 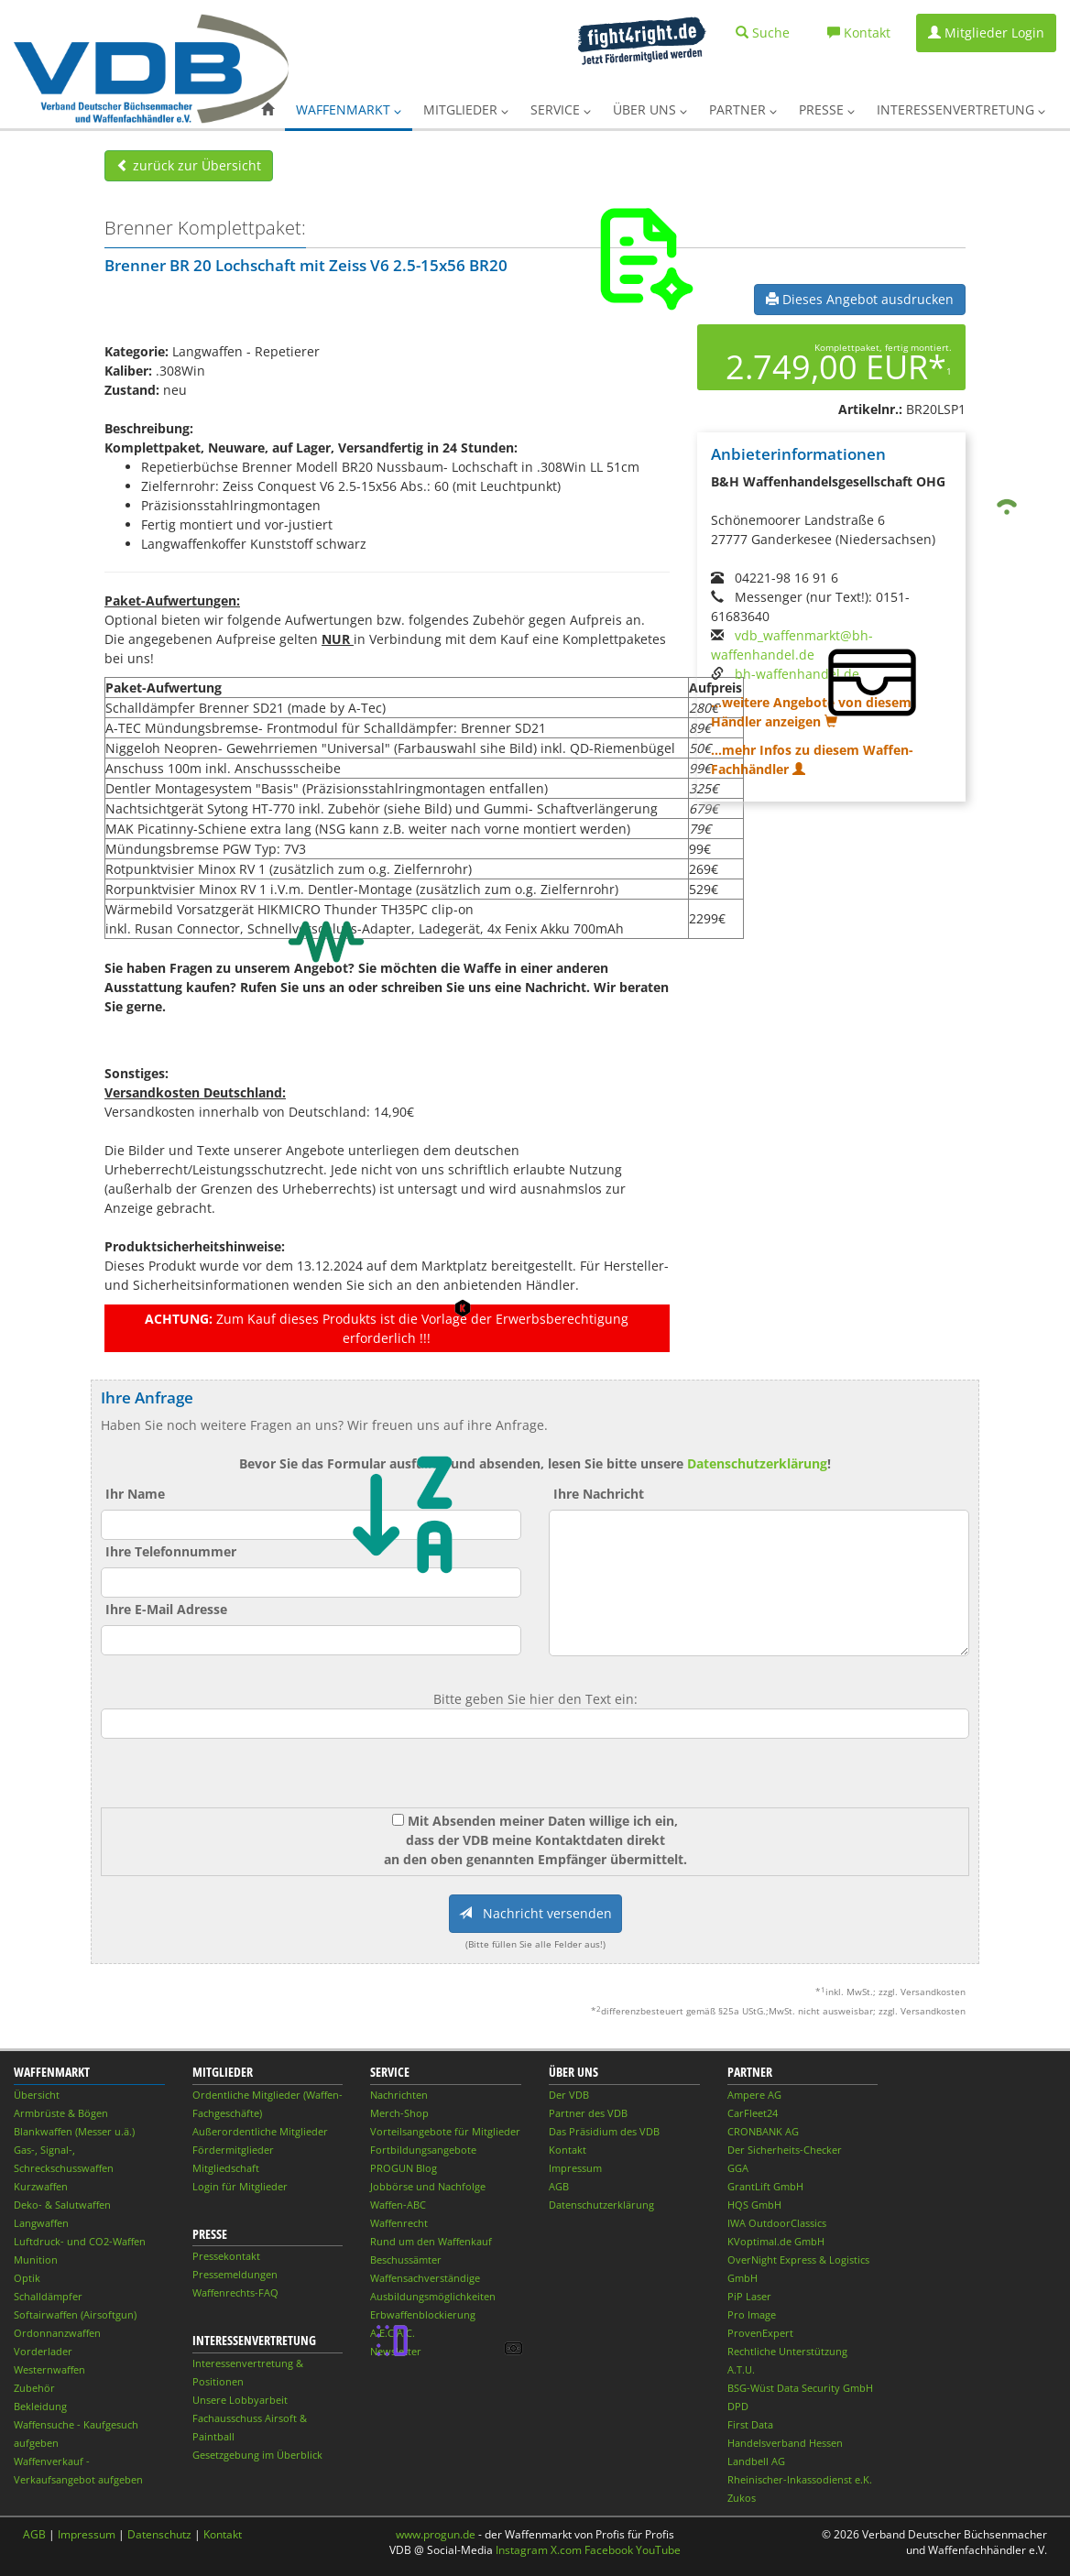 I want to click on view circuit or resistor component details, so click(x=326, y=942).